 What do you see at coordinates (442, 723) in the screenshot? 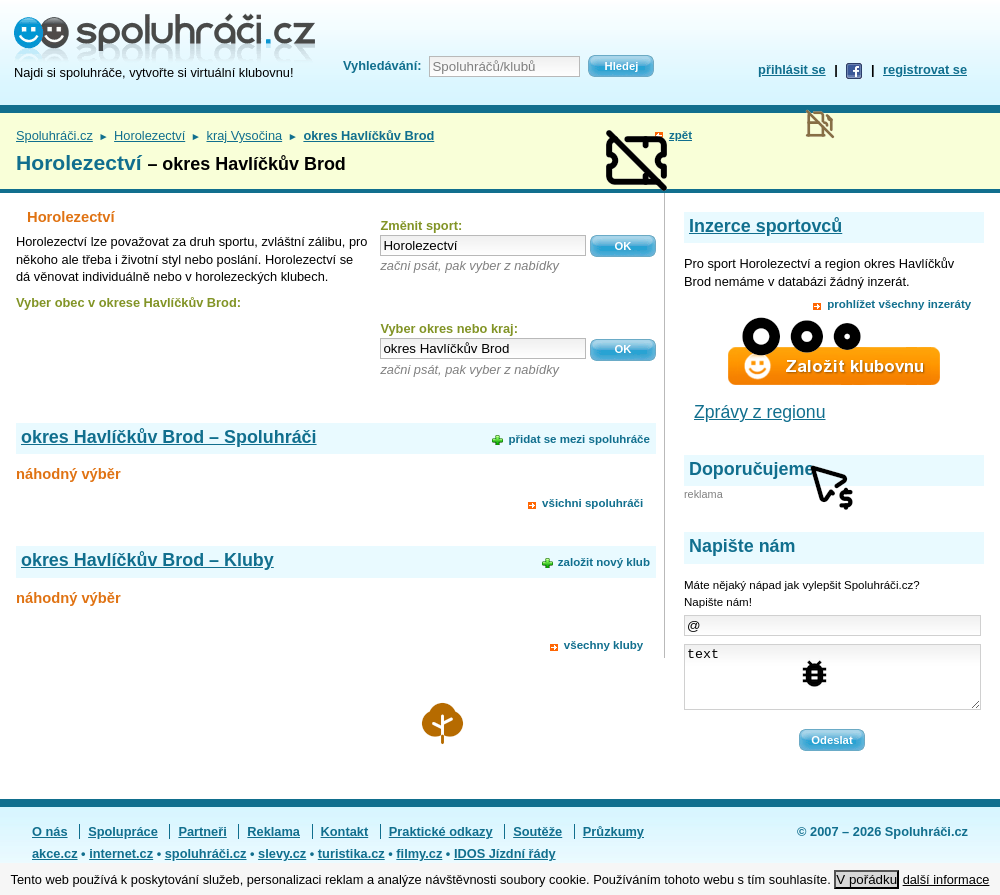
I see `view parks or nature areas on a map` at bounding box center [442, 723].